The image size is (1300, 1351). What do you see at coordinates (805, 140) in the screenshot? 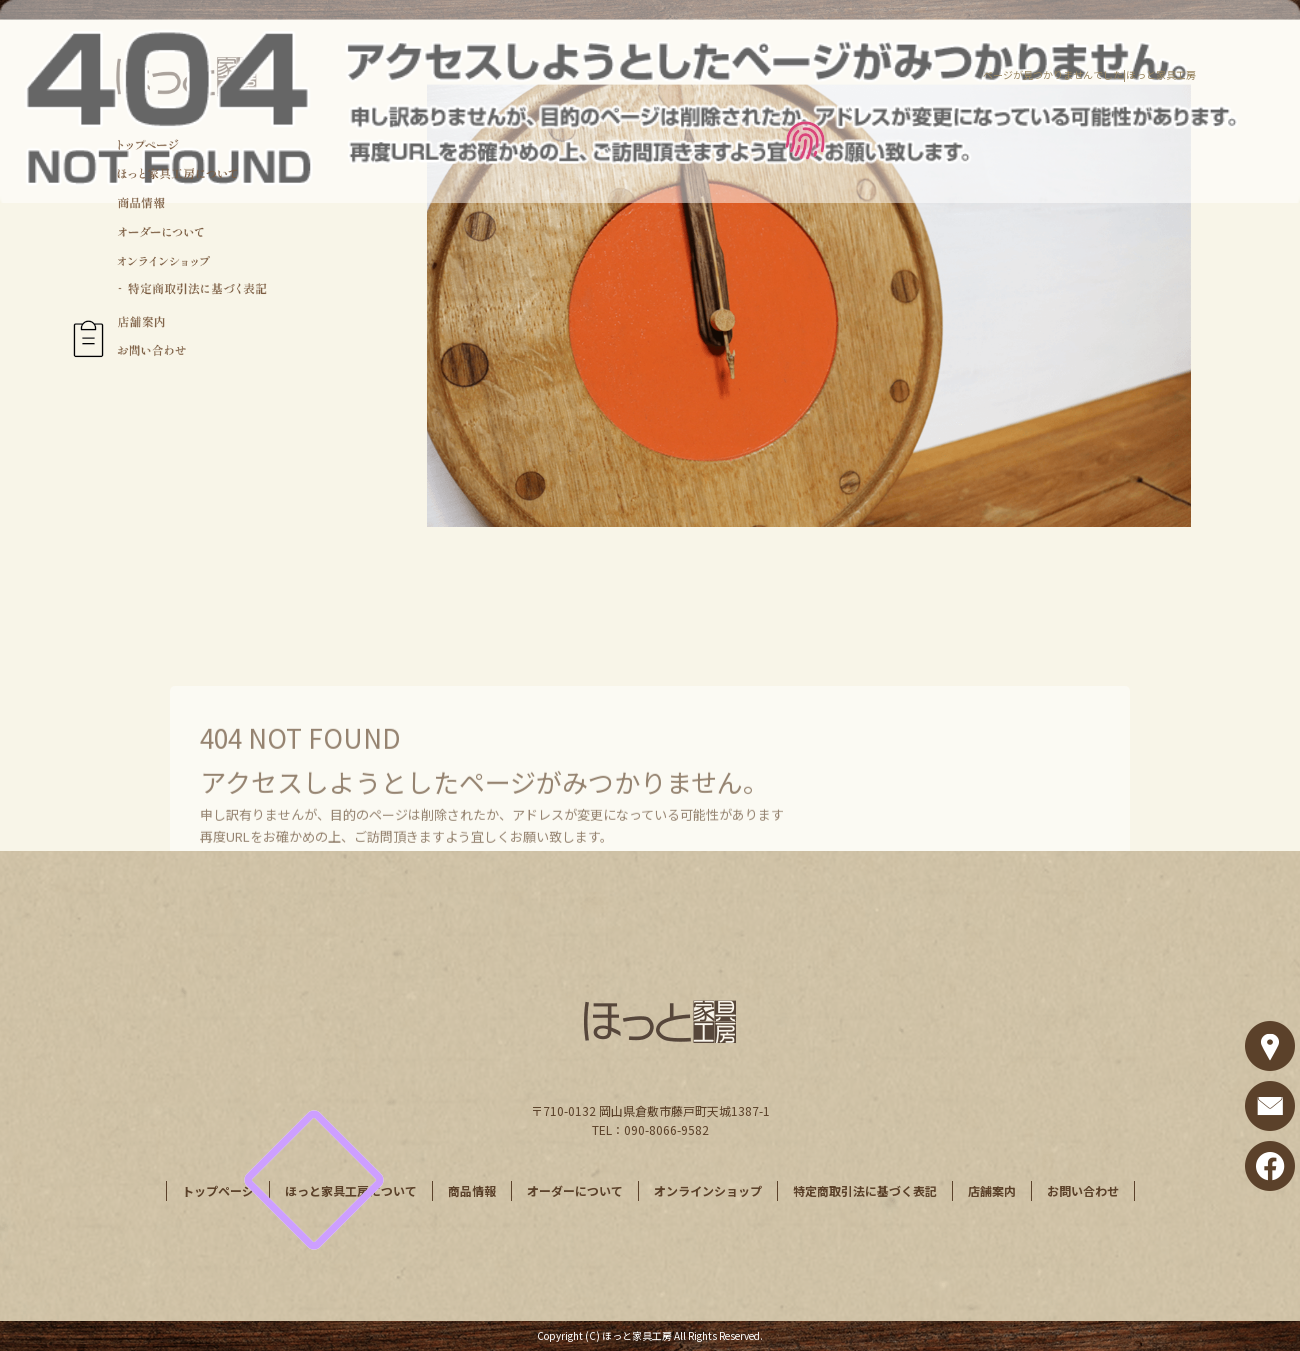
I see `authenticate with biometric fingerprint` at bounding box center [805, 140].